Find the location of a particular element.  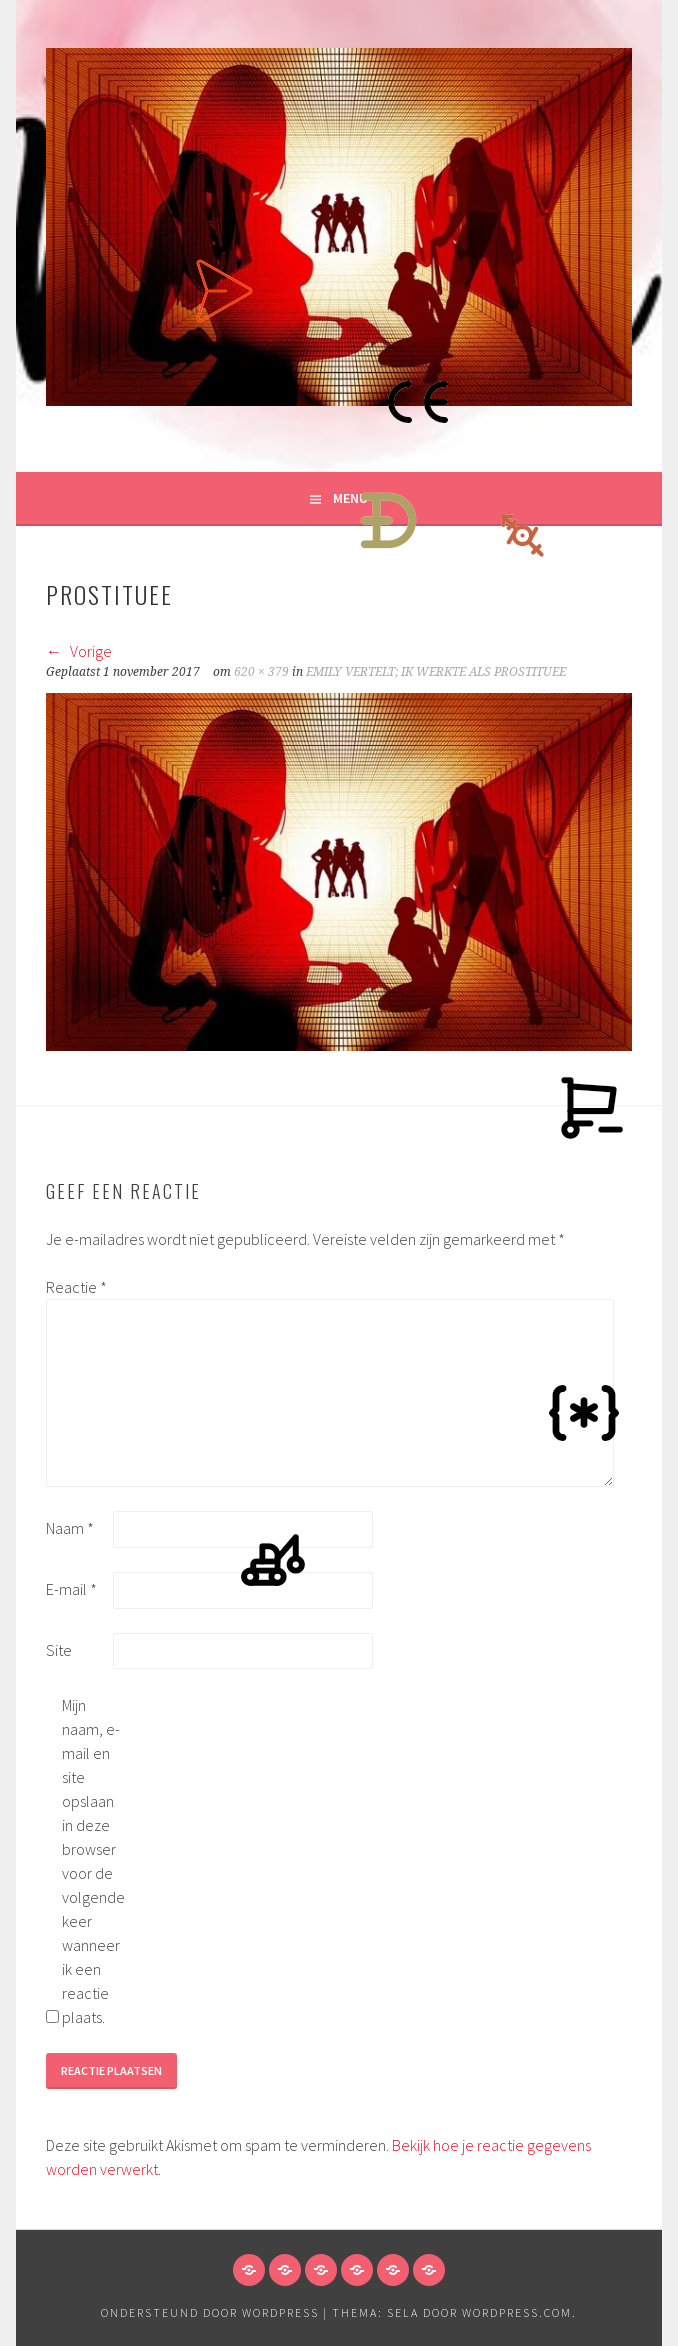

insert a code snippet or variable placeholder is located at coordinates (584, 1413).